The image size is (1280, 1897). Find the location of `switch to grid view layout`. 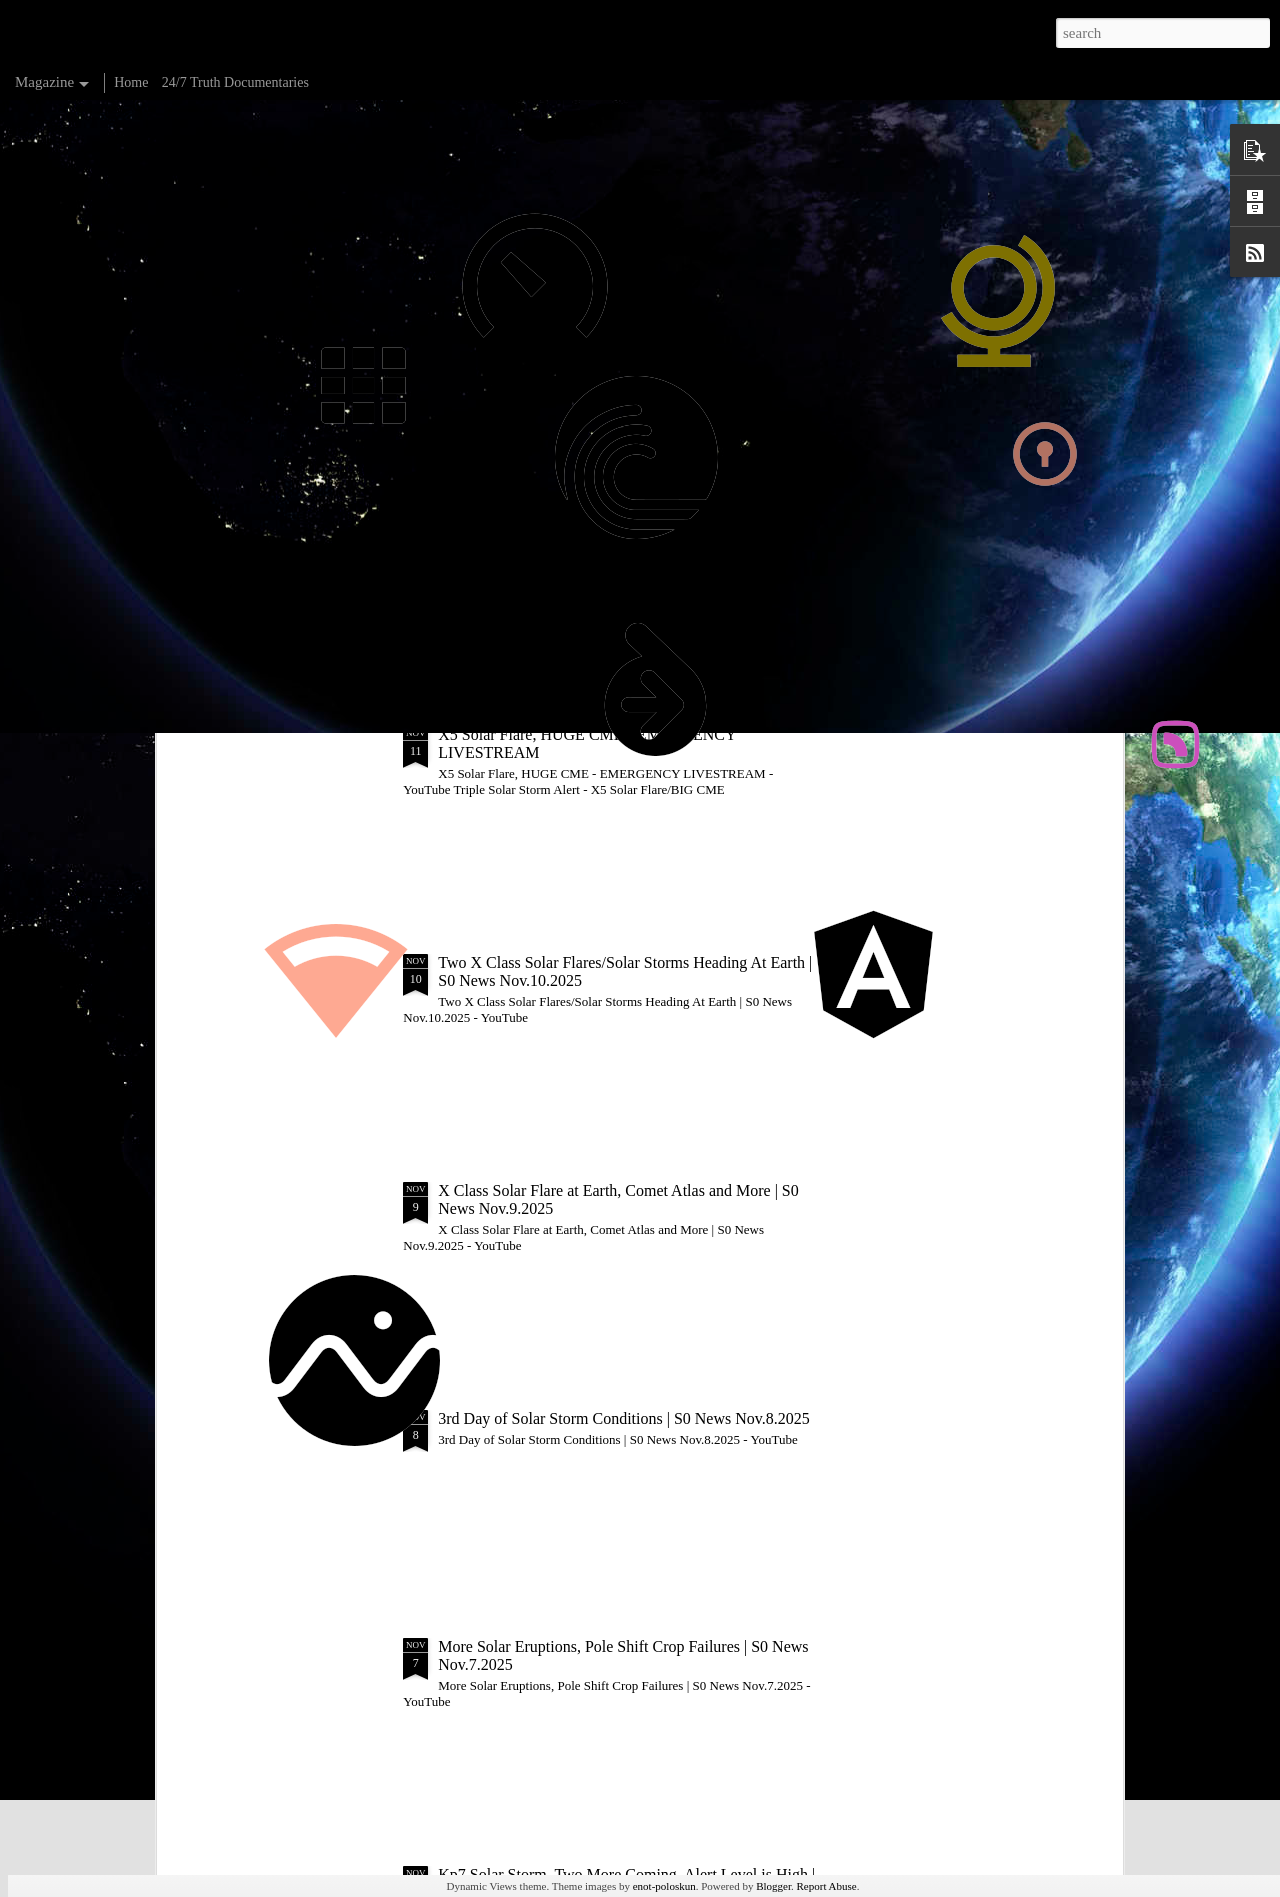

switch to grid view layout is located at coordinates (363, 385).